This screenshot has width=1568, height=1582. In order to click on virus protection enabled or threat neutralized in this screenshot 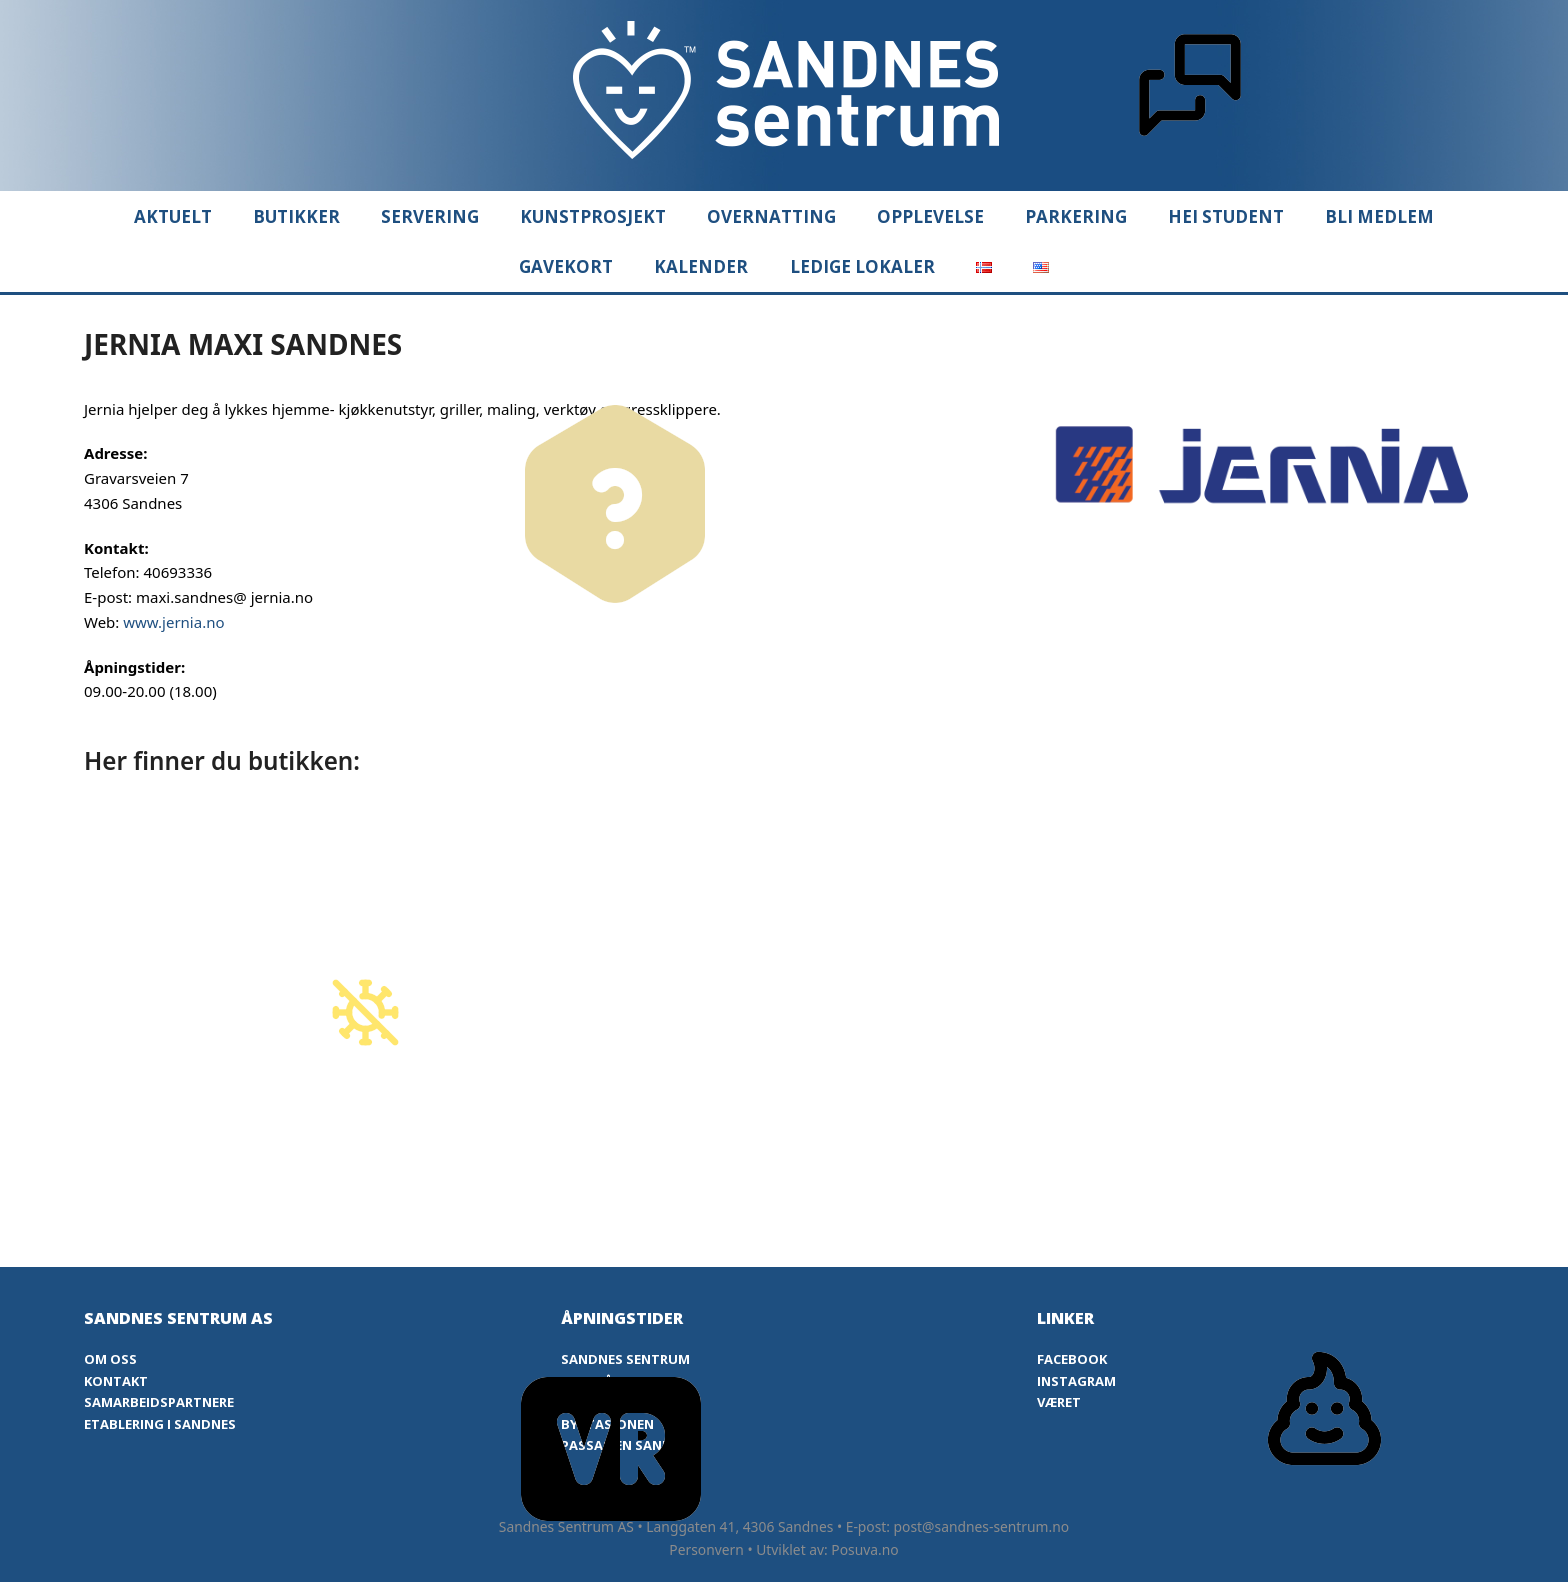, I will do `click(365, 1012)`.